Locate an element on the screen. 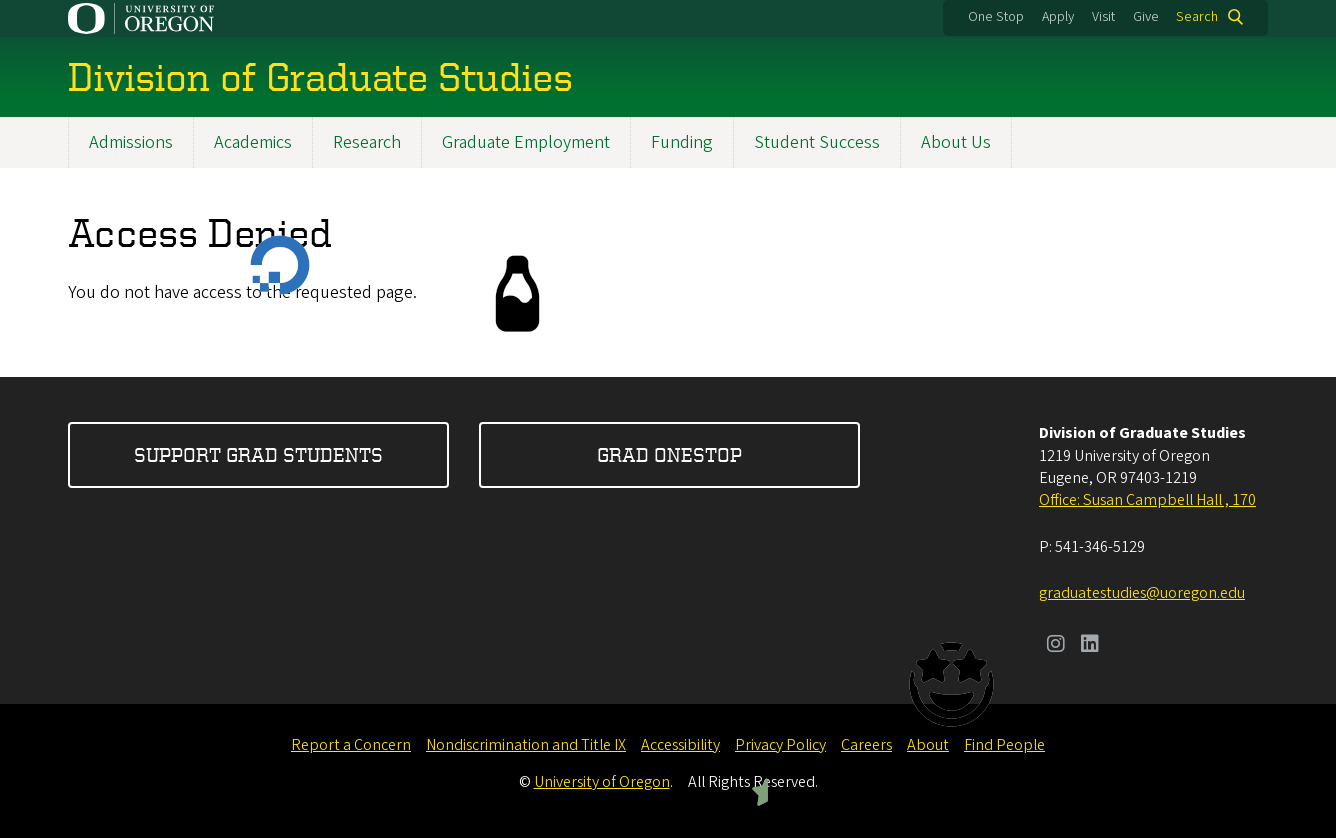 The height and width of the screenshot is (838, 1336). DigitalOcean brand logo is located at coordinates (280, 265).